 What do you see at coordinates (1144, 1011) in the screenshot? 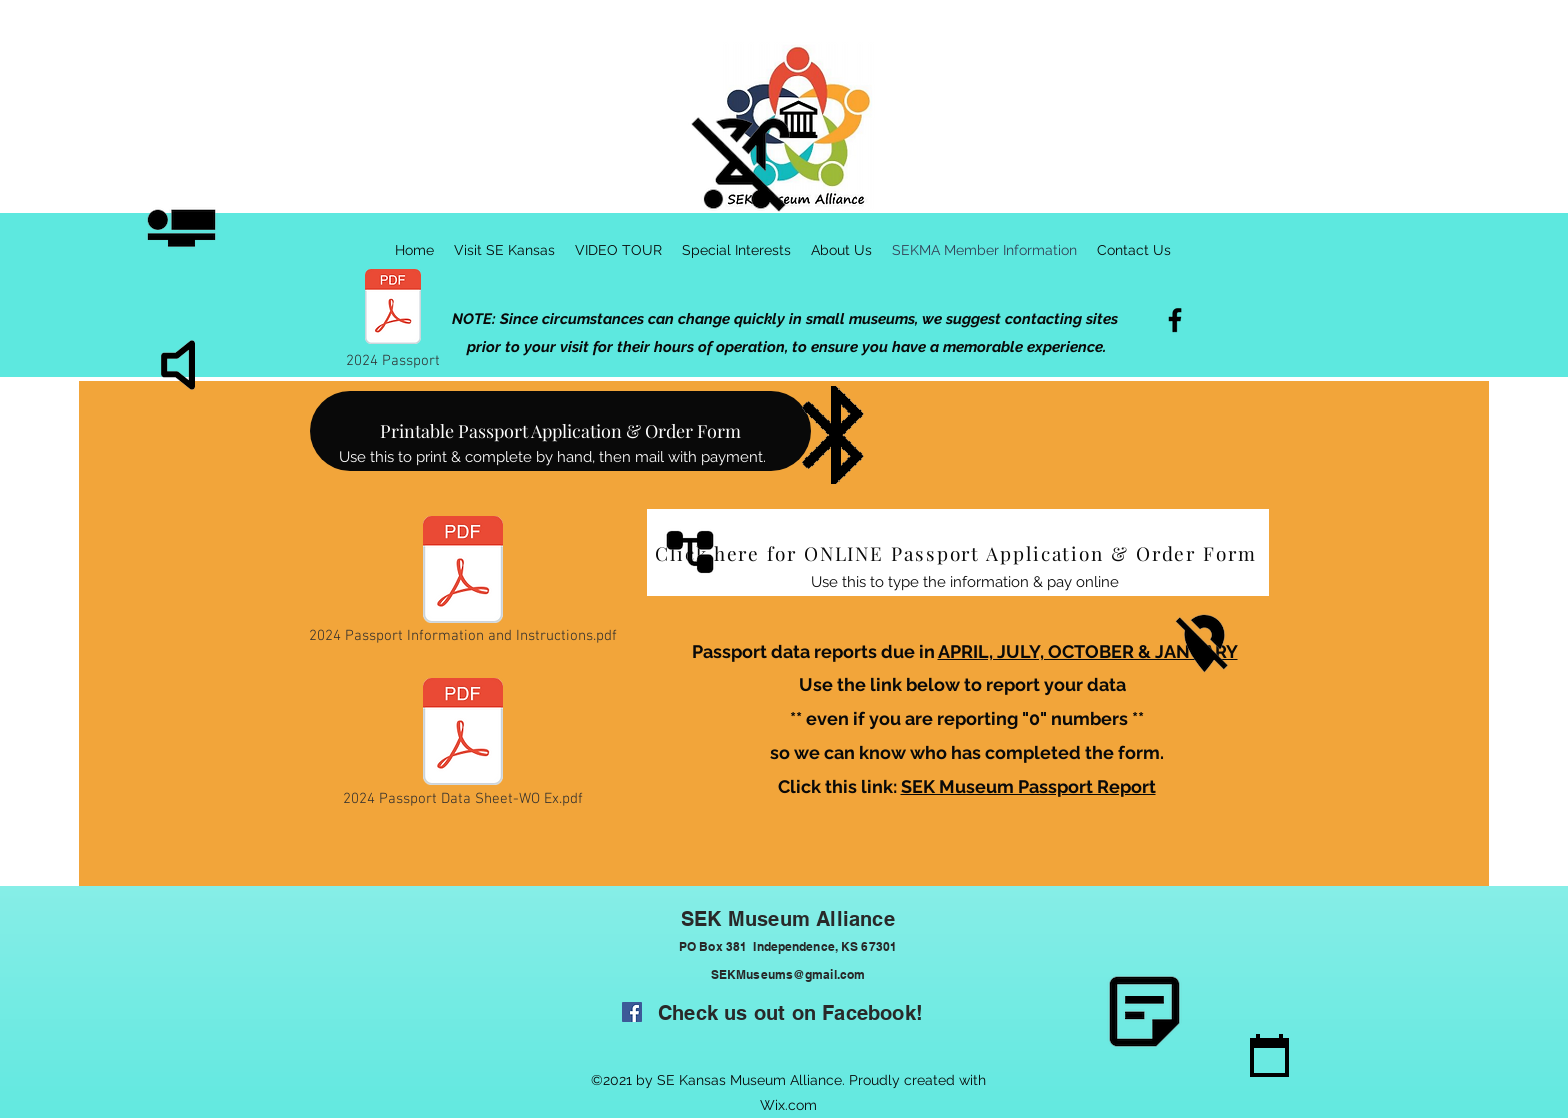
I see `create a new note` at bounding box center [1144, 1011].